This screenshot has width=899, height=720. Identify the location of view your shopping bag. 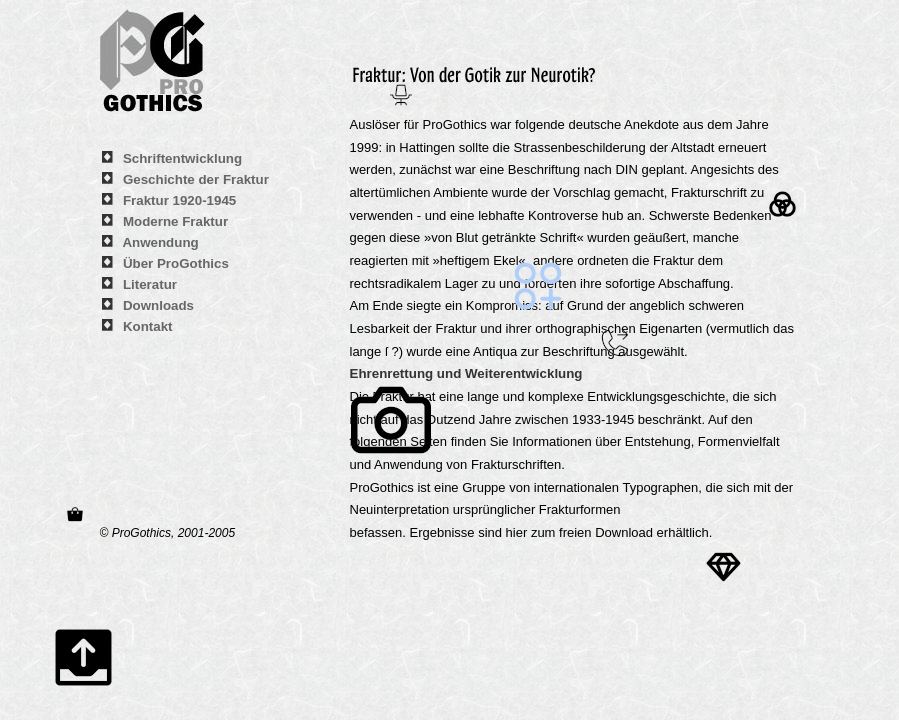
(75, 515).